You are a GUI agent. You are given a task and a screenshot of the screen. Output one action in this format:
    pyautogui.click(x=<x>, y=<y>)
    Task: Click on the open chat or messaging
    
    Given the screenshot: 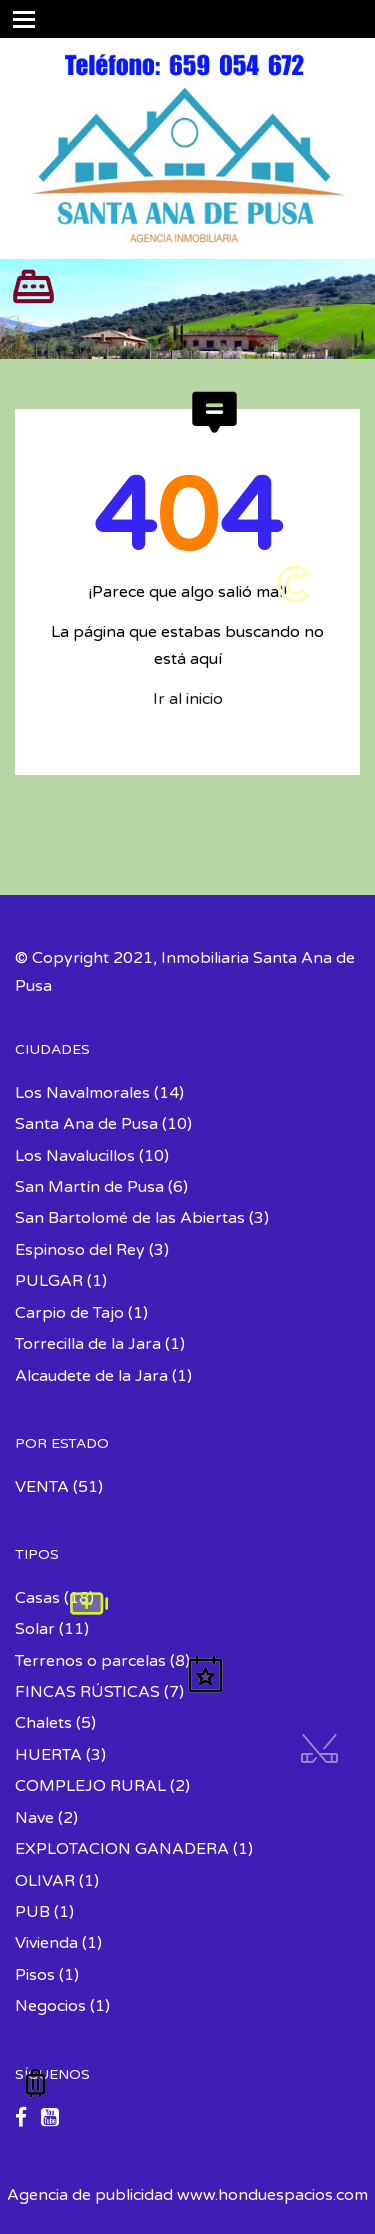 What is the action you would take?
    pyautogui.click(x=214, y=410)
    